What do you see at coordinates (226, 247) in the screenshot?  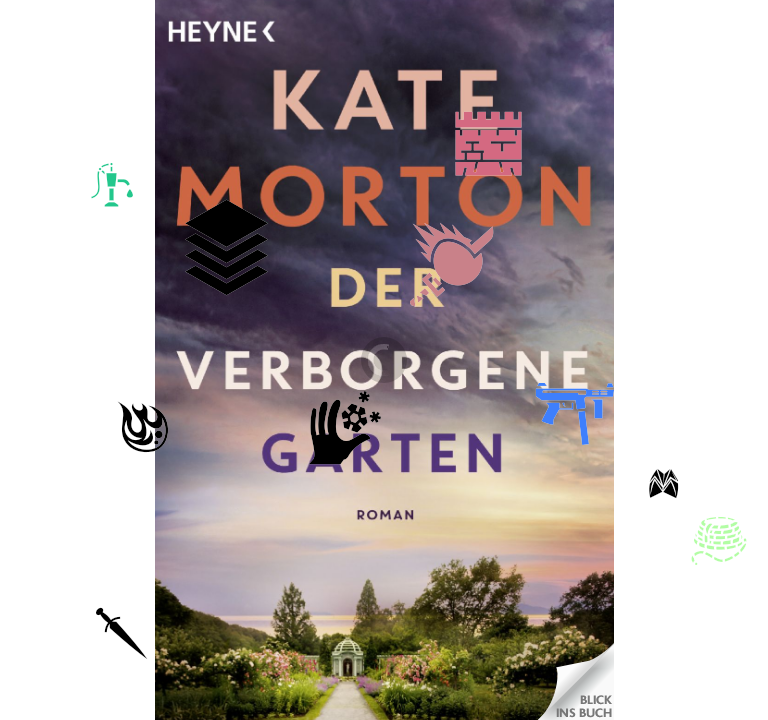 I see `view layers or stacked elements` at bounding box center [226, 247].